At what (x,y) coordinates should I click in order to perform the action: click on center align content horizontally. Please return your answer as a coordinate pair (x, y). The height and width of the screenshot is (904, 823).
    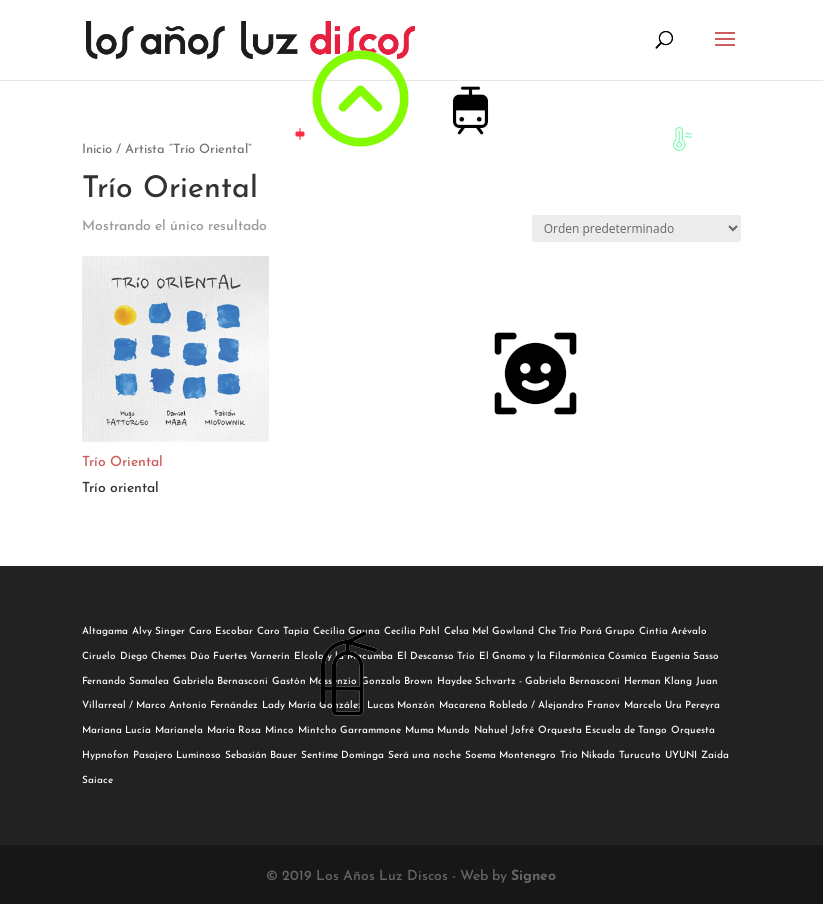
    Looking at the image, I should click on (300, 134).